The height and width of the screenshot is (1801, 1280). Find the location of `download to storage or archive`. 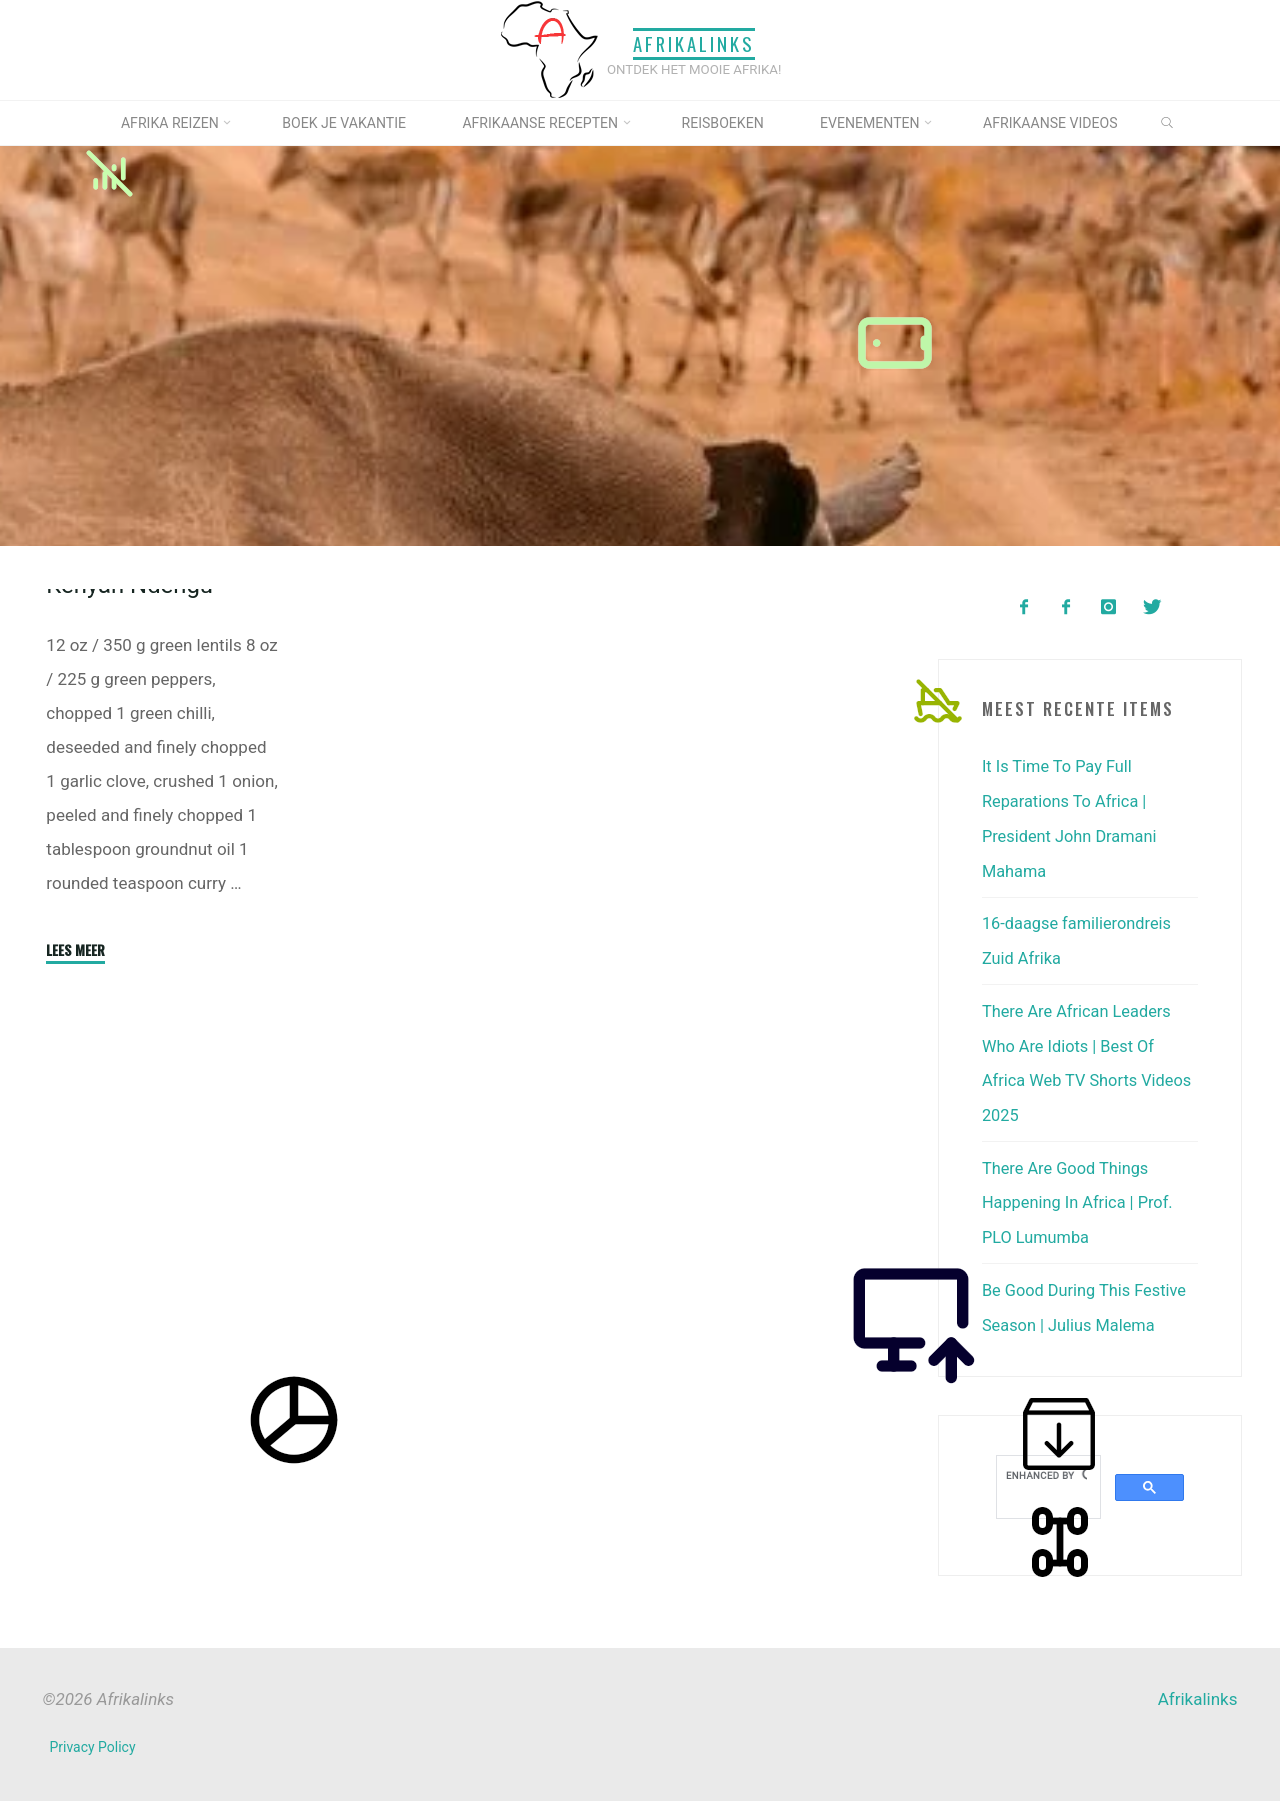

download to storage or archive is located at coordinates (1059, 1434).